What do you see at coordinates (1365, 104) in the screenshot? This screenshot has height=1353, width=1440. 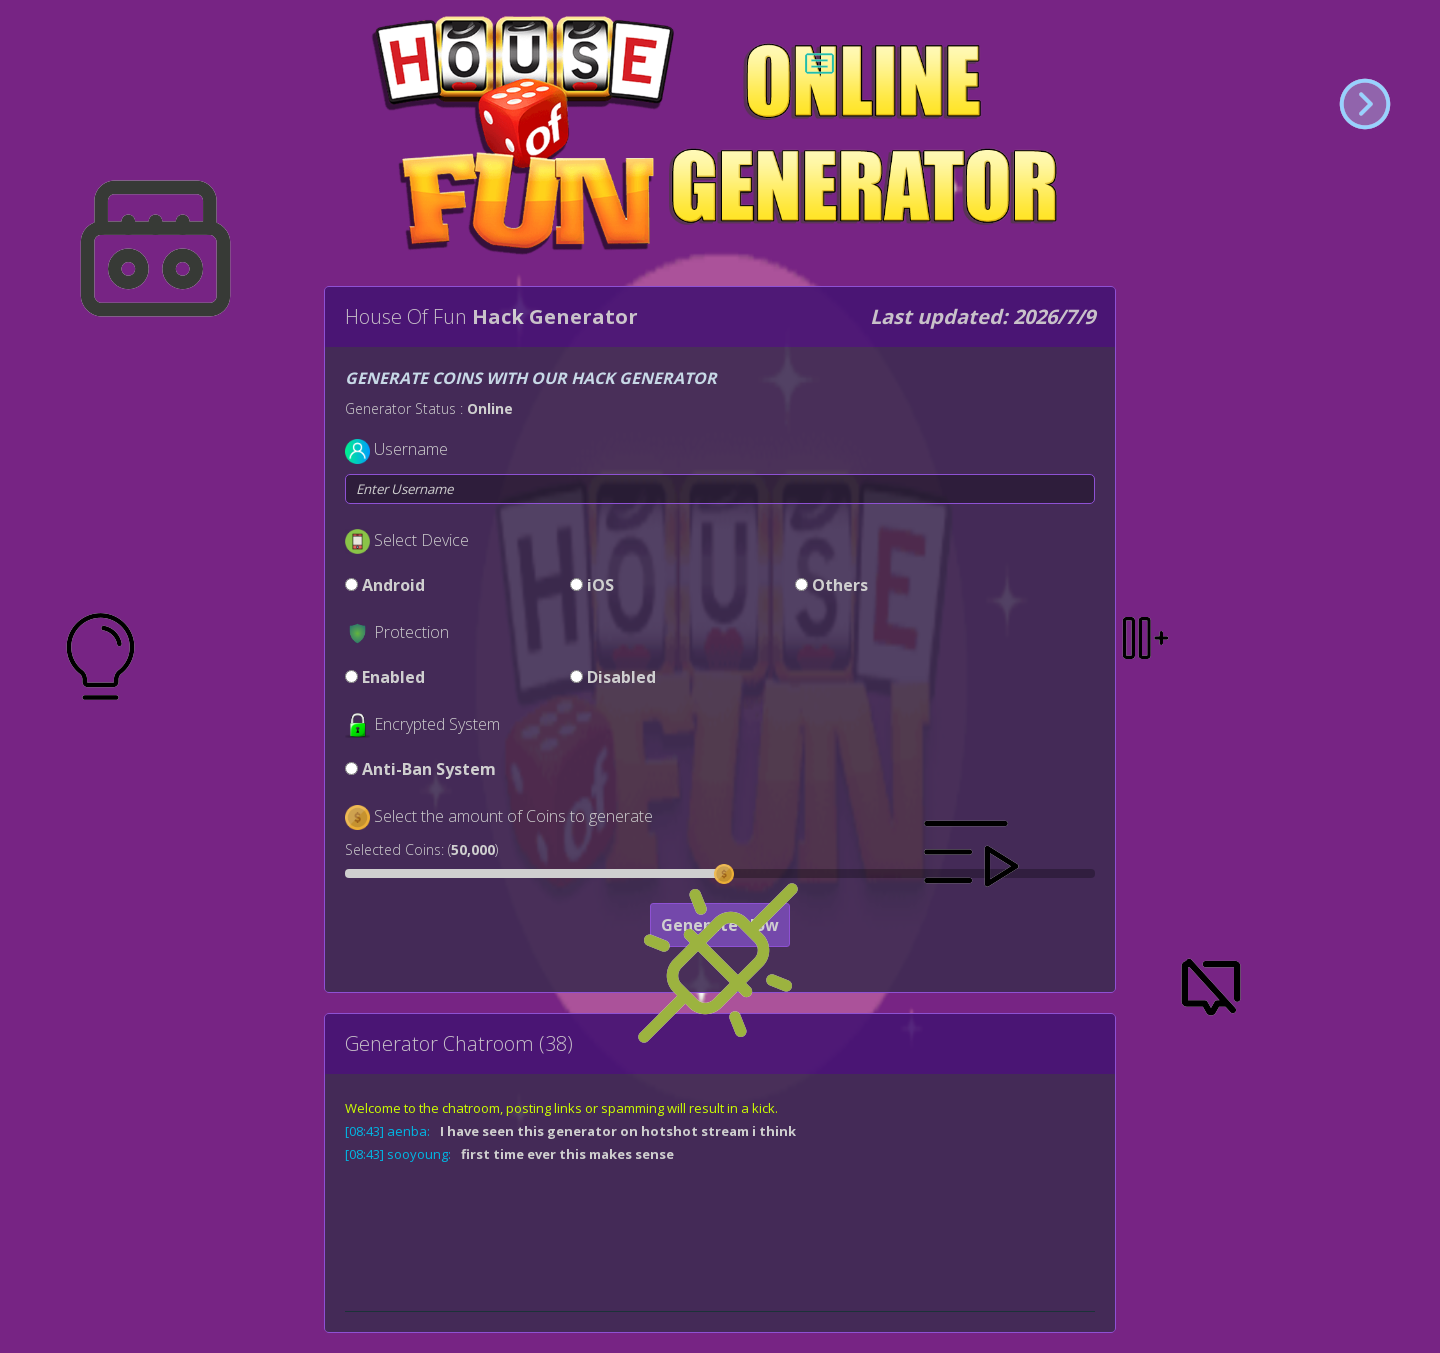 I see `go to next item or screen` at bounding box center [1365, 104].